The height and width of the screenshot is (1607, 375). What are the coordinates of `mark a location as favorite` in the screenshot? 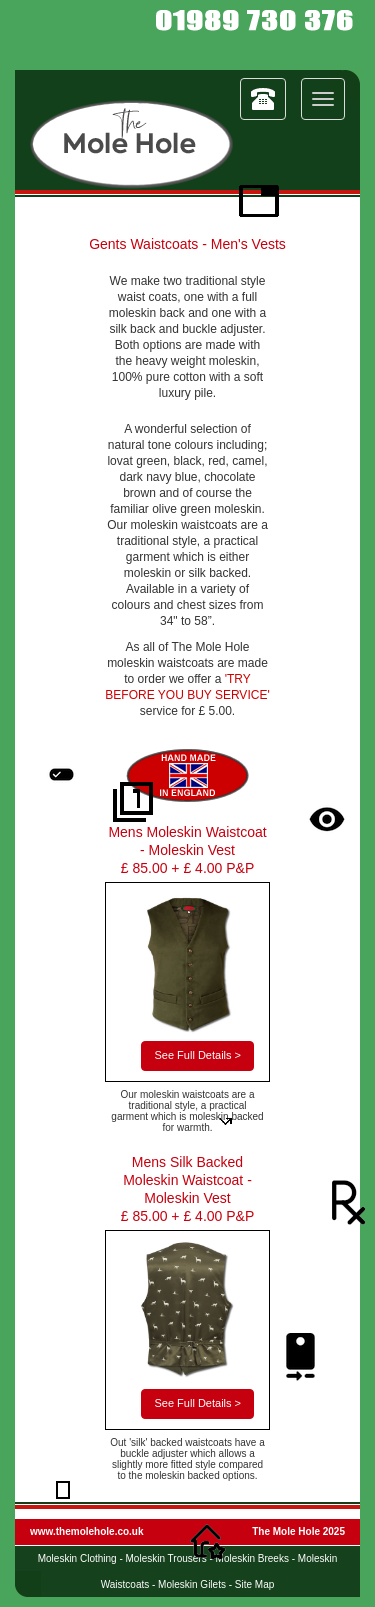 It's located at (207, 1541).